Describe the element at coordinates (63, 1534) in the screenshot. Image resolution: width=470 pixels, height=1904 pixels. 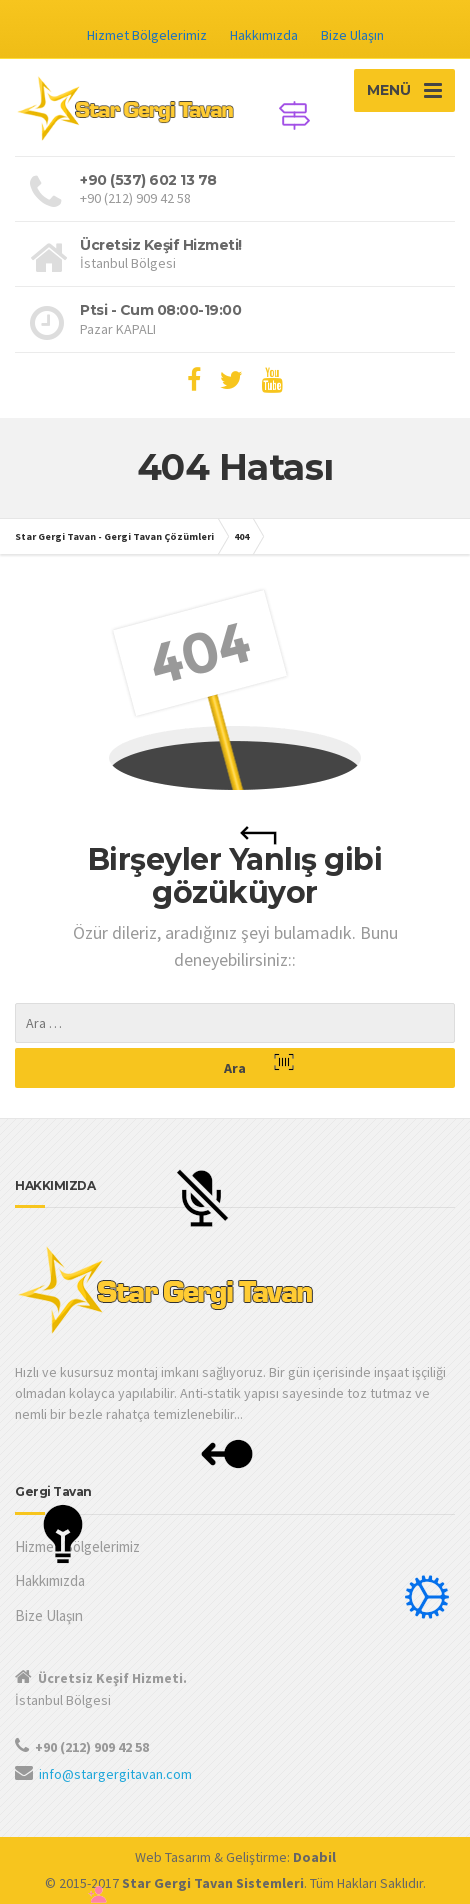
I see `access tips or suggestions` at that location.